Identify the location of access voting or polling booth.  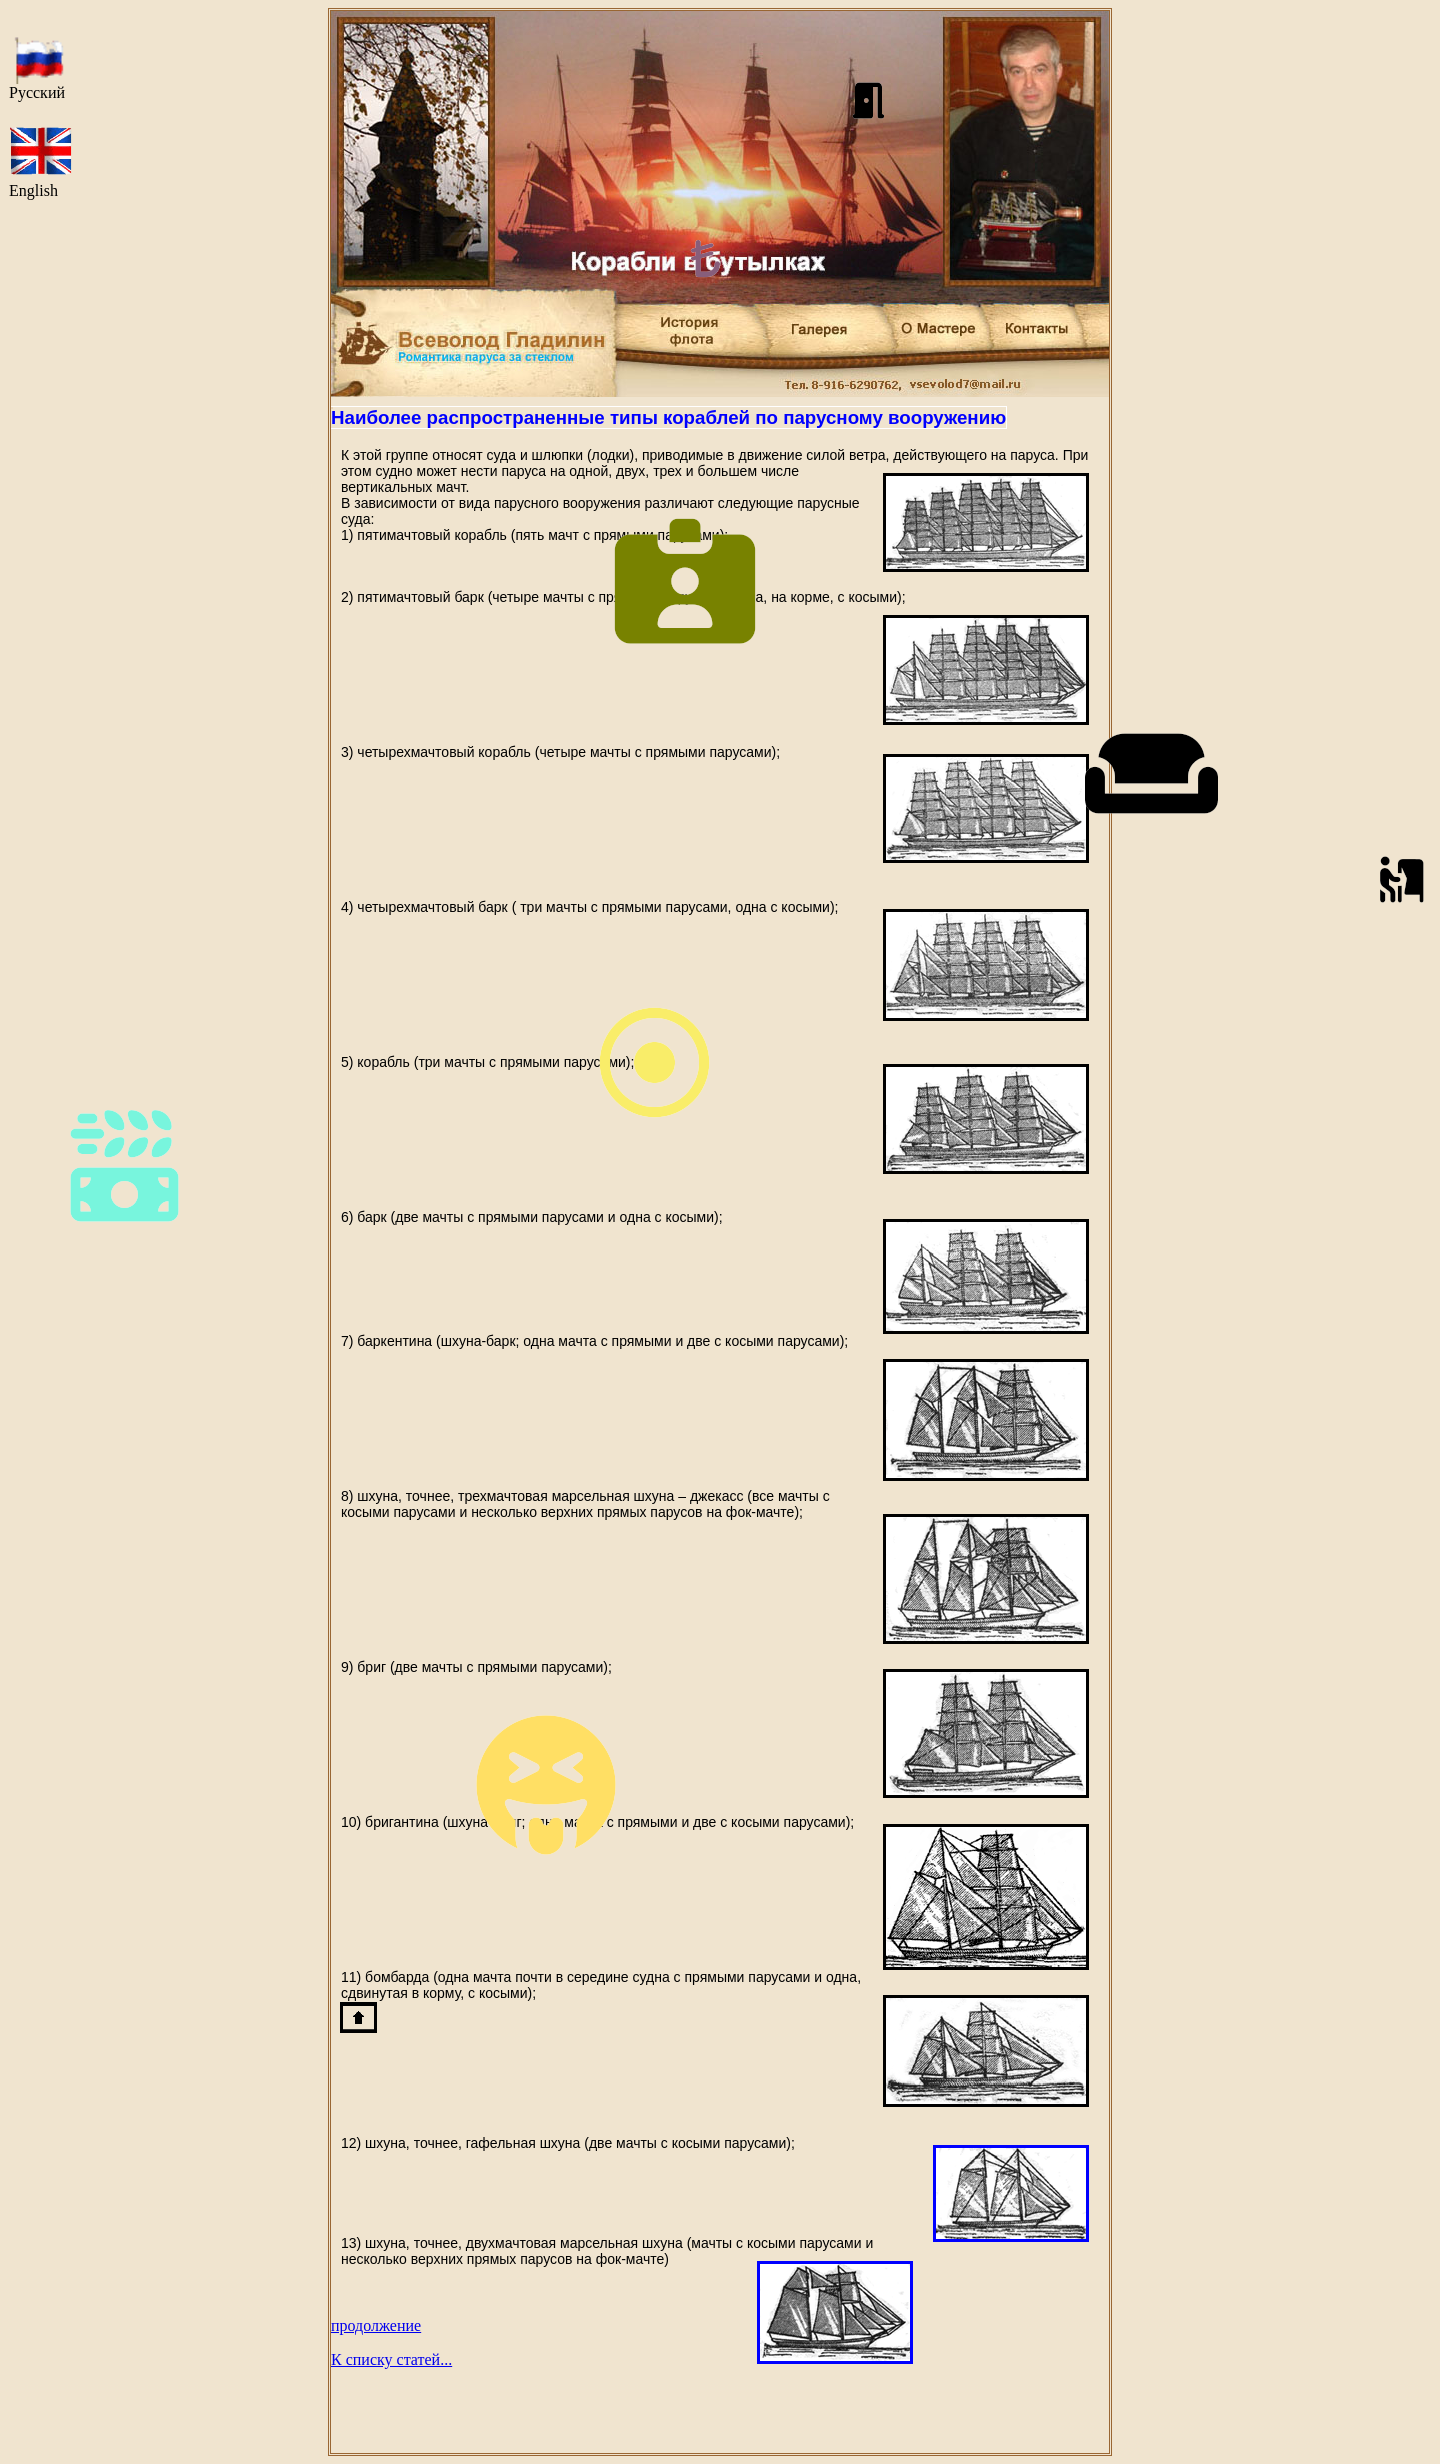
(1400, 879).